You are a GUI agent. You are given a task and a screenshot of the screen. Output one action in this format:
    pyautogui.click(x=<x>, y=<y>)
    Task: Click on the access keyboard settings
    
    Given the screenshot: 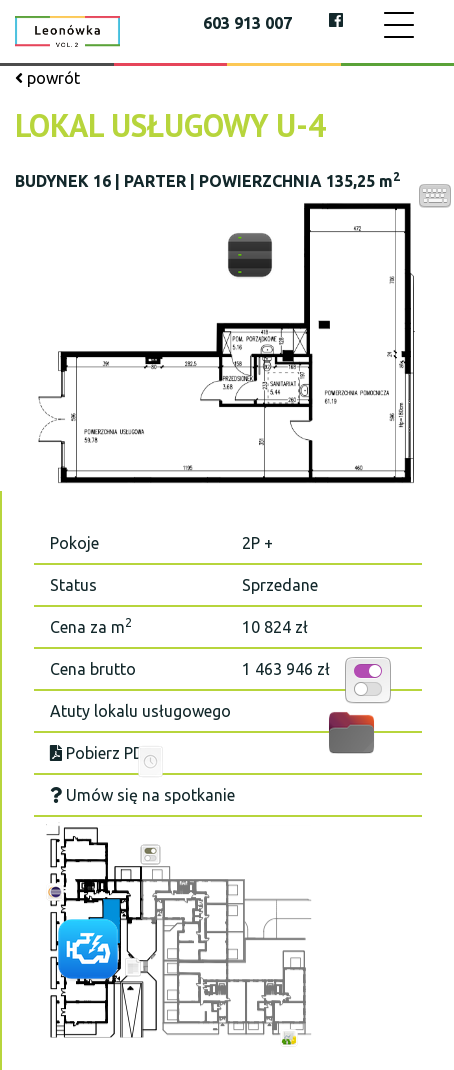 What is the action you would take?
    pyautogui.click(x=435, y=196)
    